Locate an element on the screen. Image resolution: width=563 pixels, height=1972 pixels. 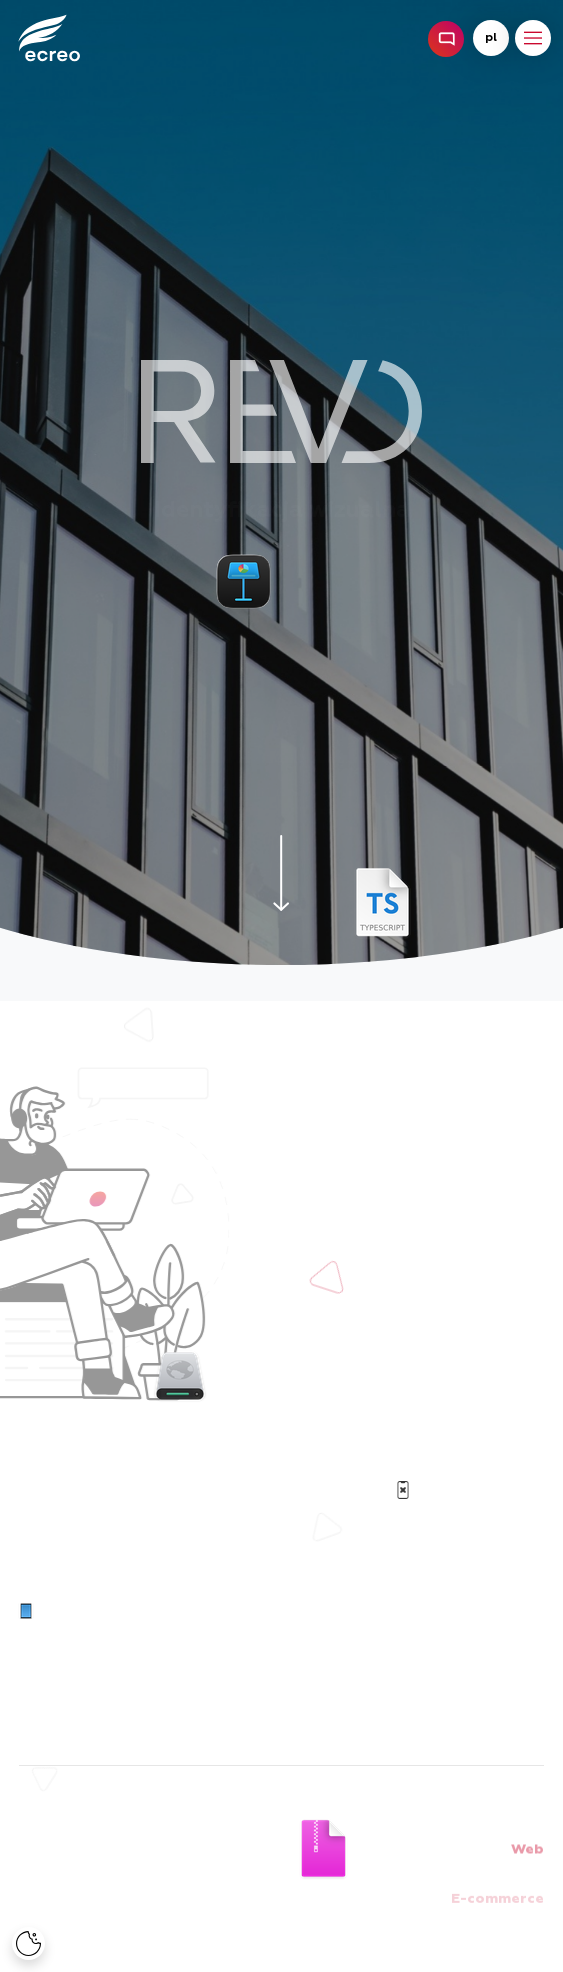
open a compressed RAR archive file is located at coordinates (323, 1849).